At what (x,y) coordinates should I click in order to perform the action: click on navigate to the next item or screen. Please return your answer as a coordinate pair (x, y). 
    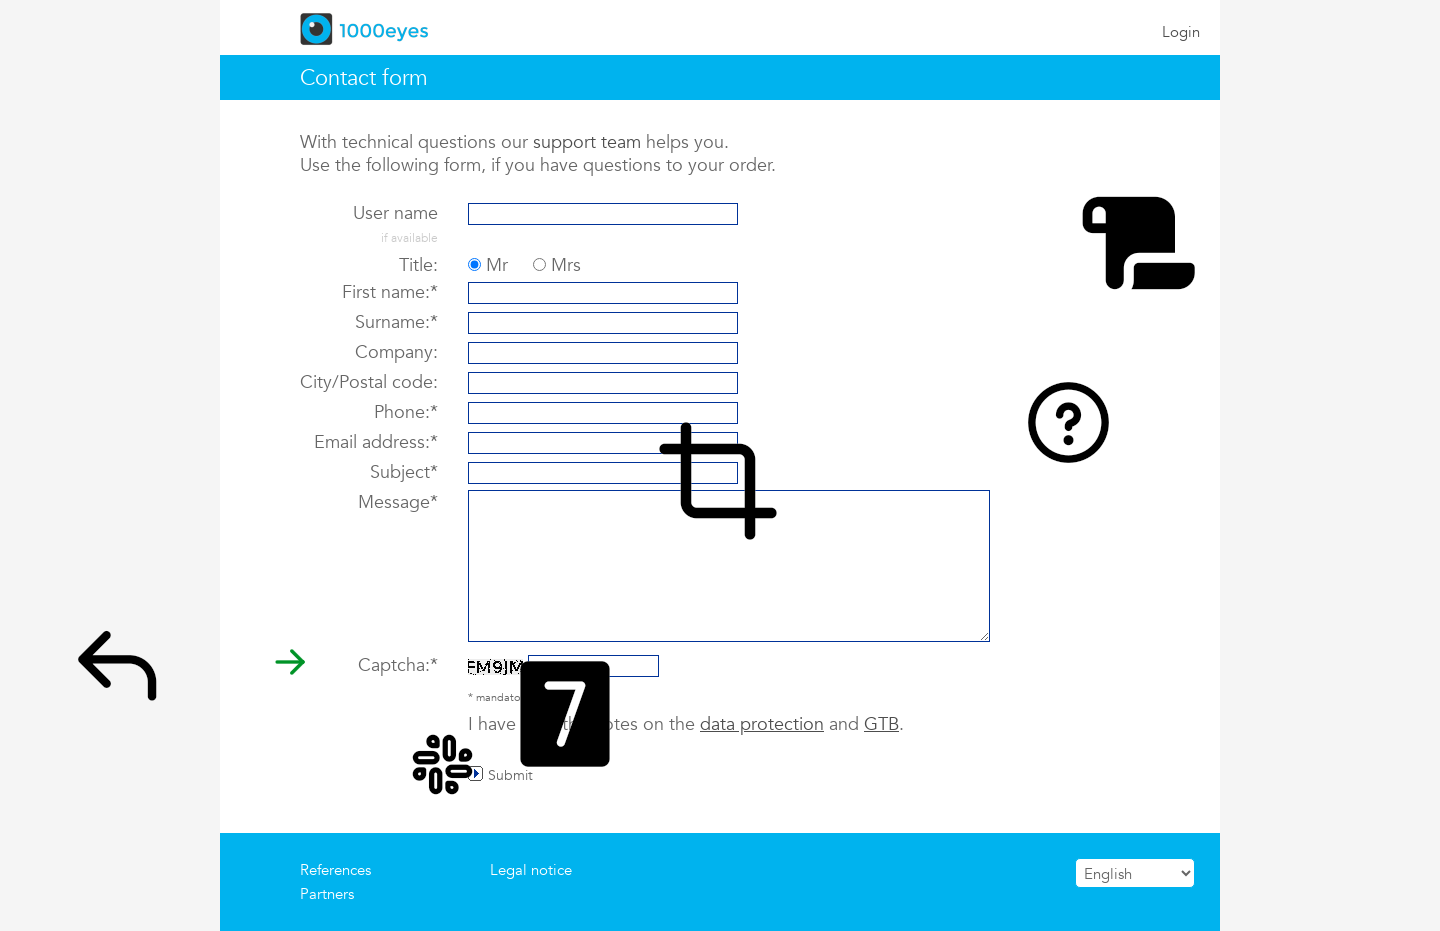
    Looking at the image, I should click on (290, 662).